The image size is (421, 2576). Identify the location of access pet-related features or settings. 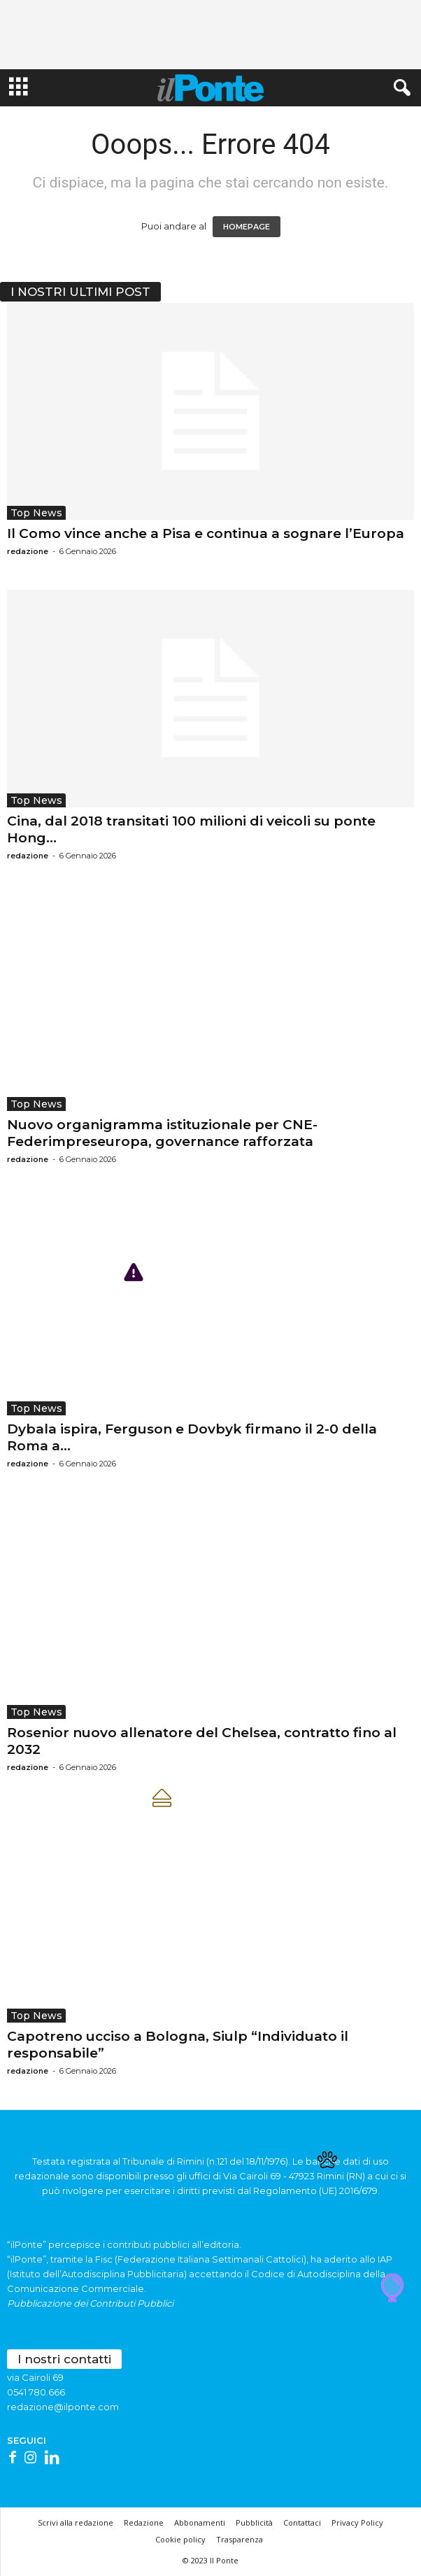
(327, 2160).